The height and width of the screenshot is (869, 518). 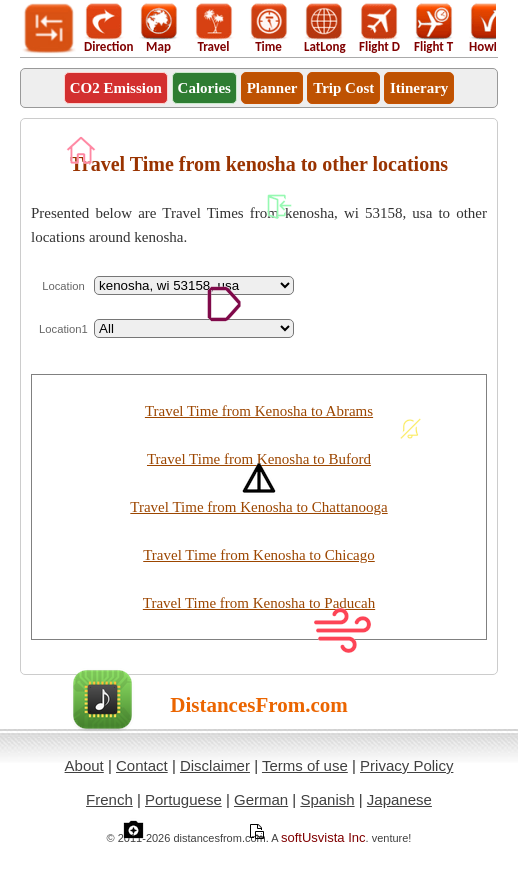 I want to click on navigate to the home screen, so click(x=81, y=151).